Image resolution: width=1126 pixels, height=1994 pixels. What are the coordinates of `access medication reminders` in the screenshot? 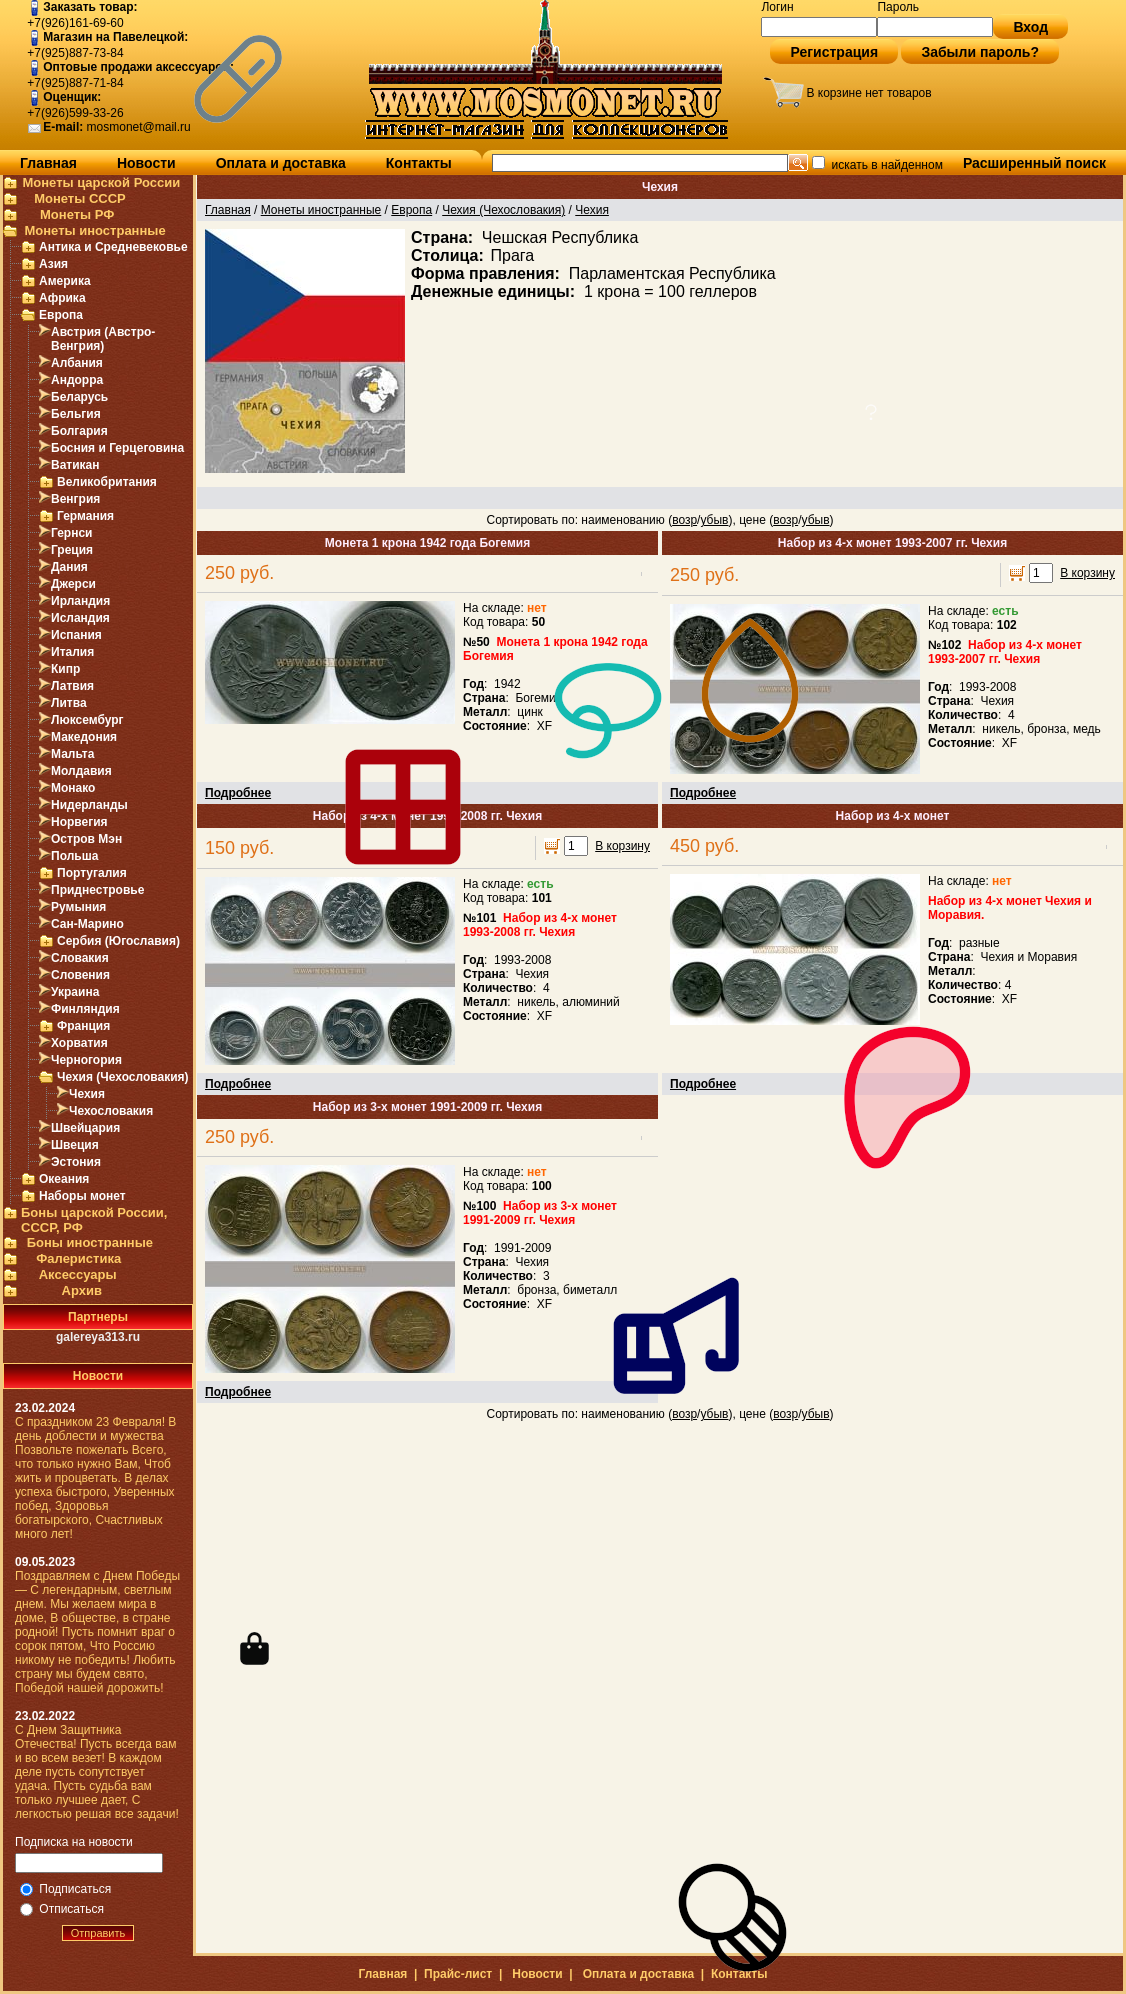 It's located at (238, 79).